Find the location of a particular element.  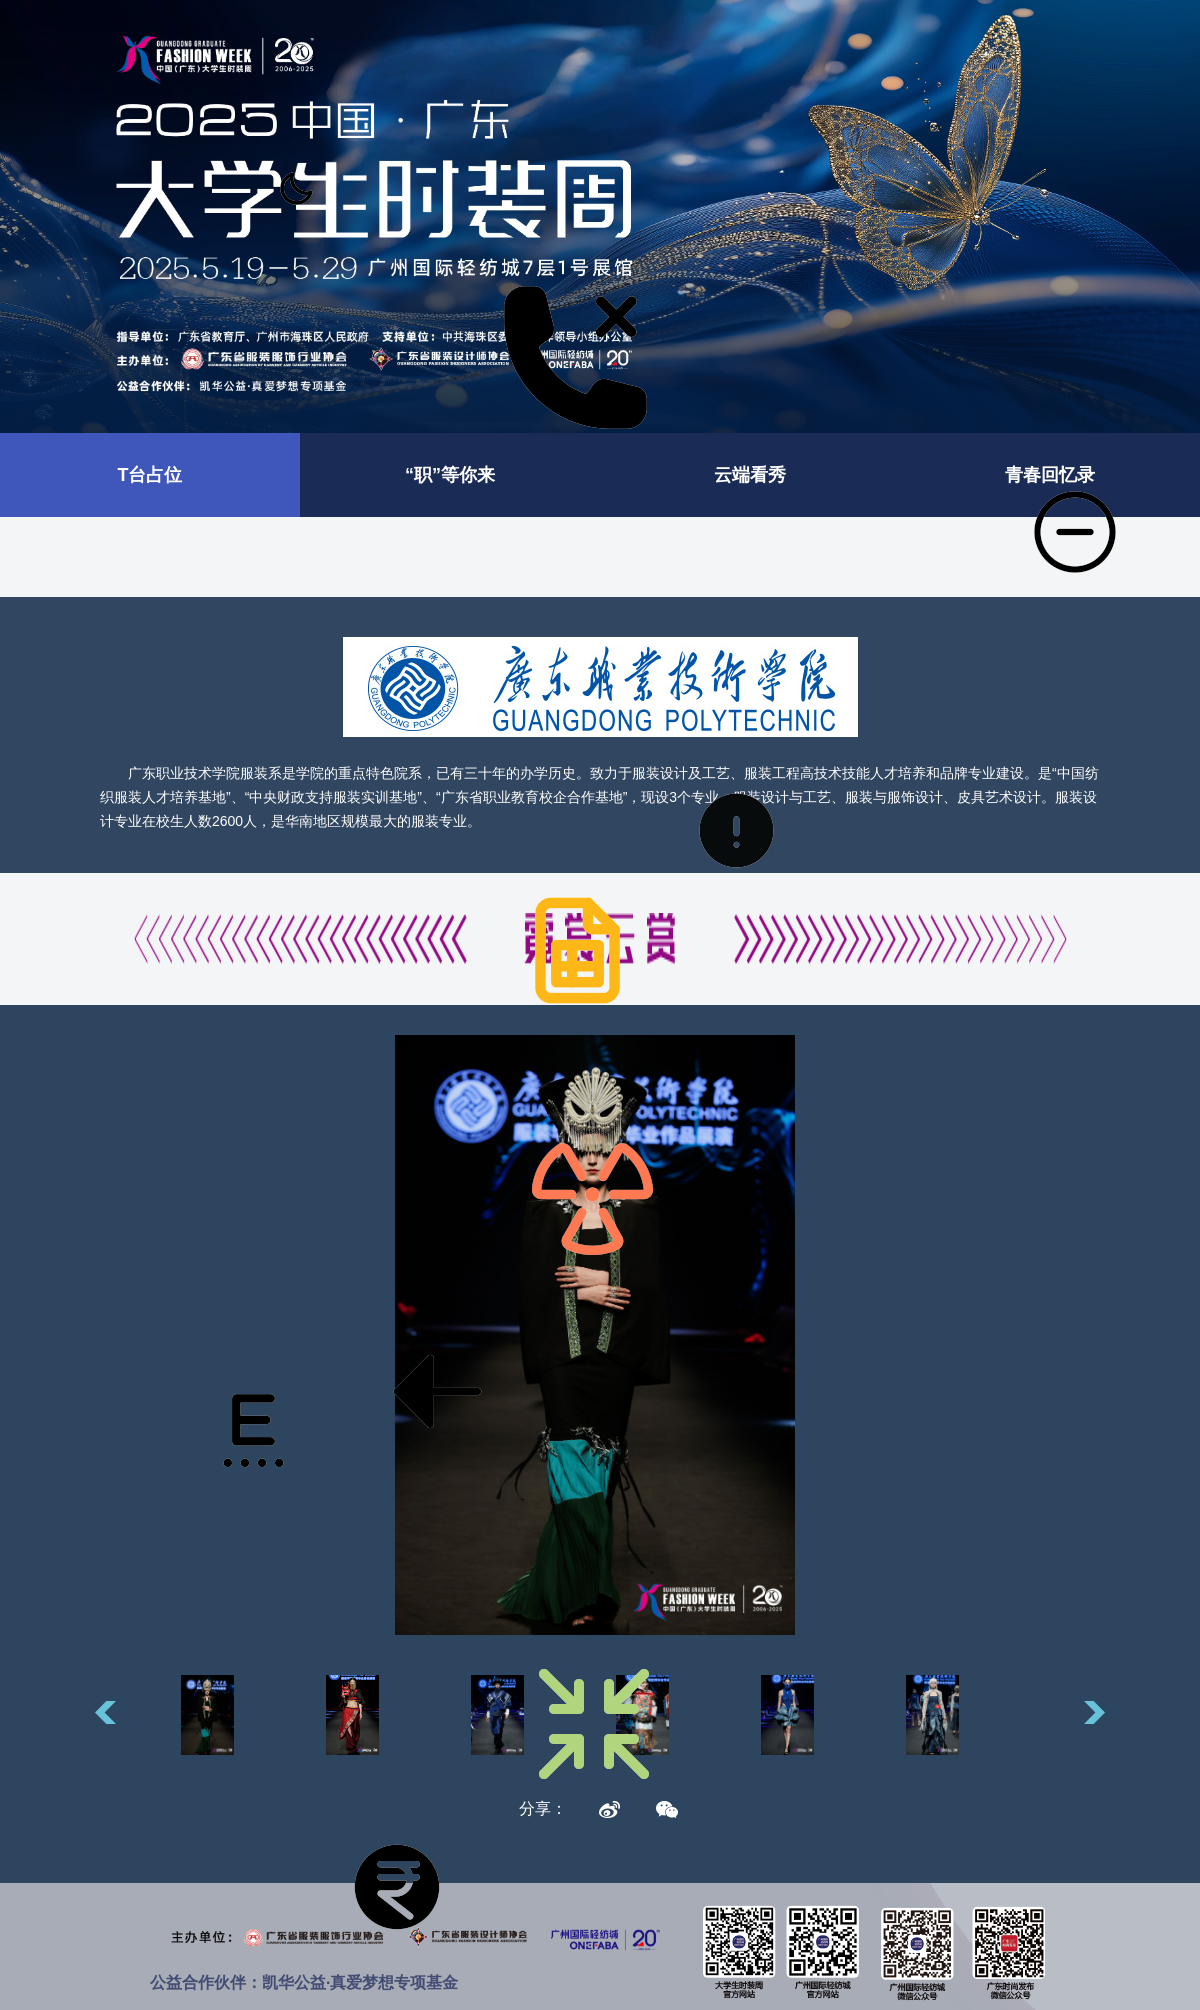

open a spreadsheet file is located at coordinates (577, 950).